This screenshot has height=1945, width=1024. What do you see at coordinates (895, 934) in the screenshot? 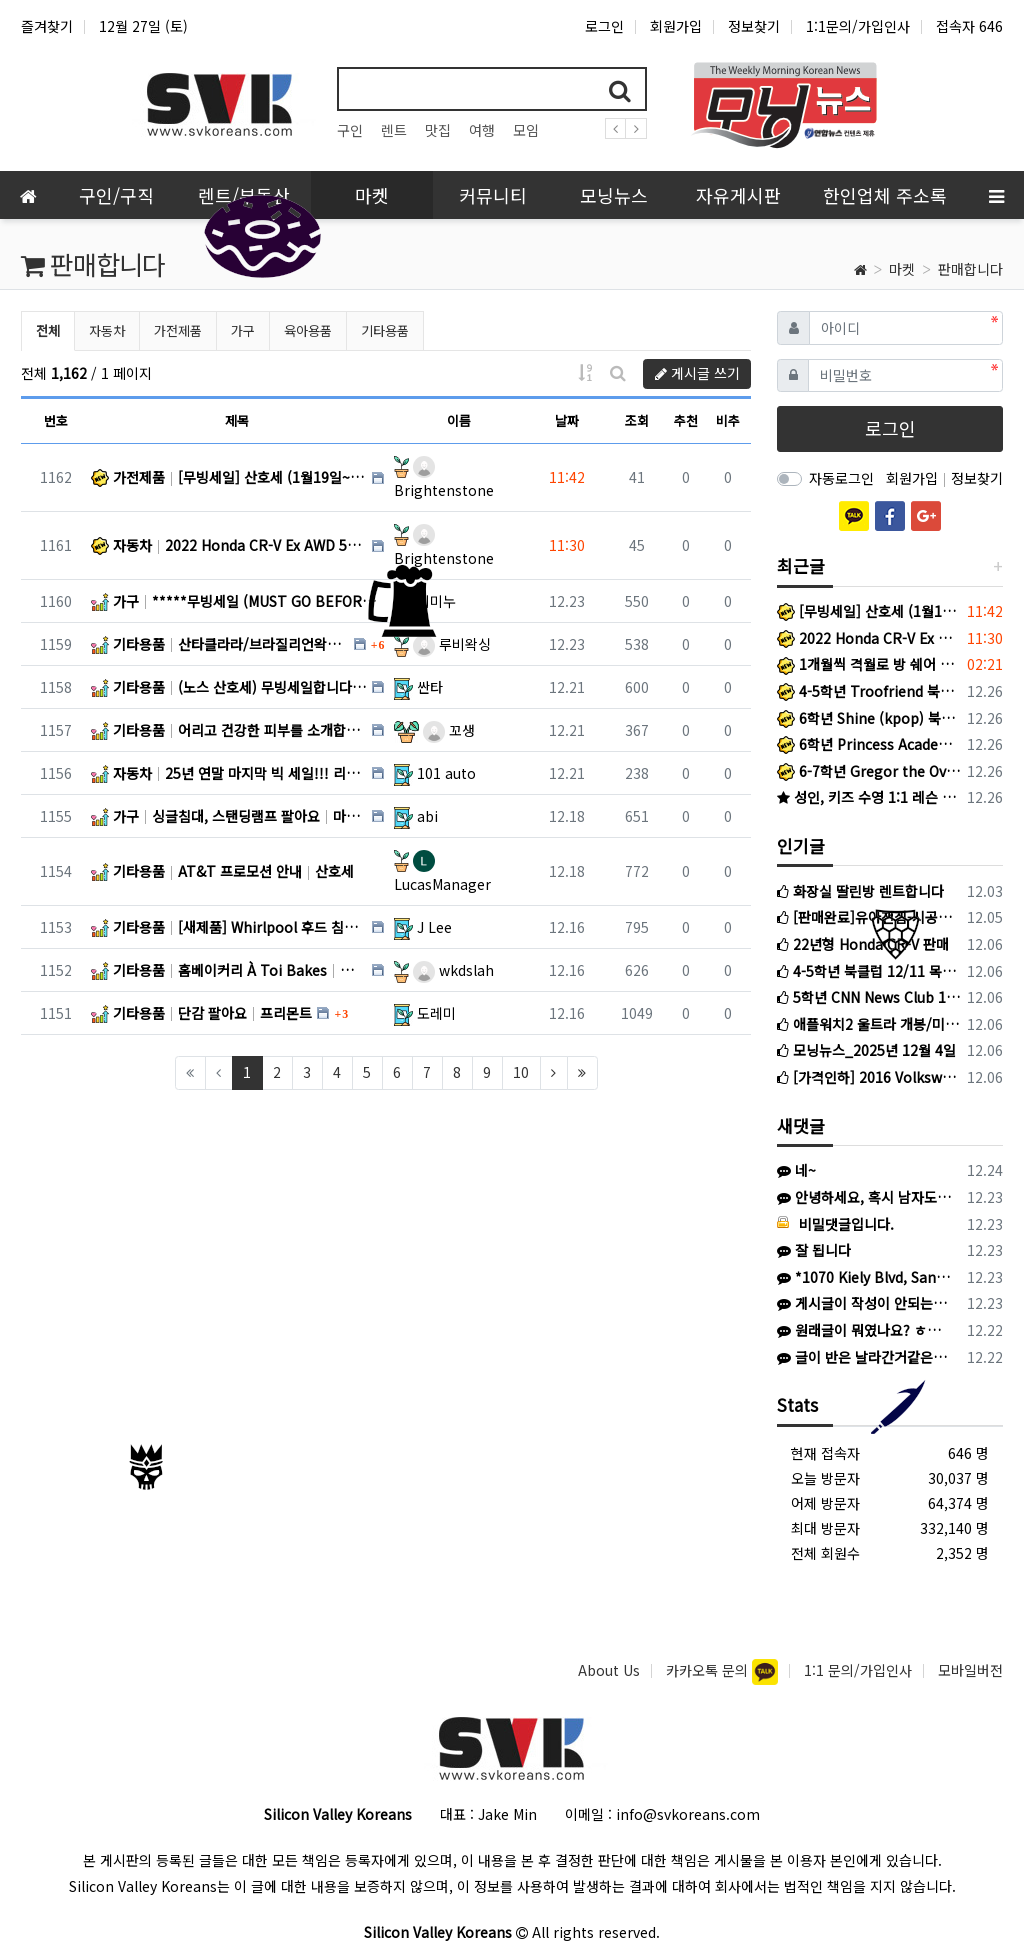
I see `equip or select a defensive shield item` at bounding box center [895, 934].